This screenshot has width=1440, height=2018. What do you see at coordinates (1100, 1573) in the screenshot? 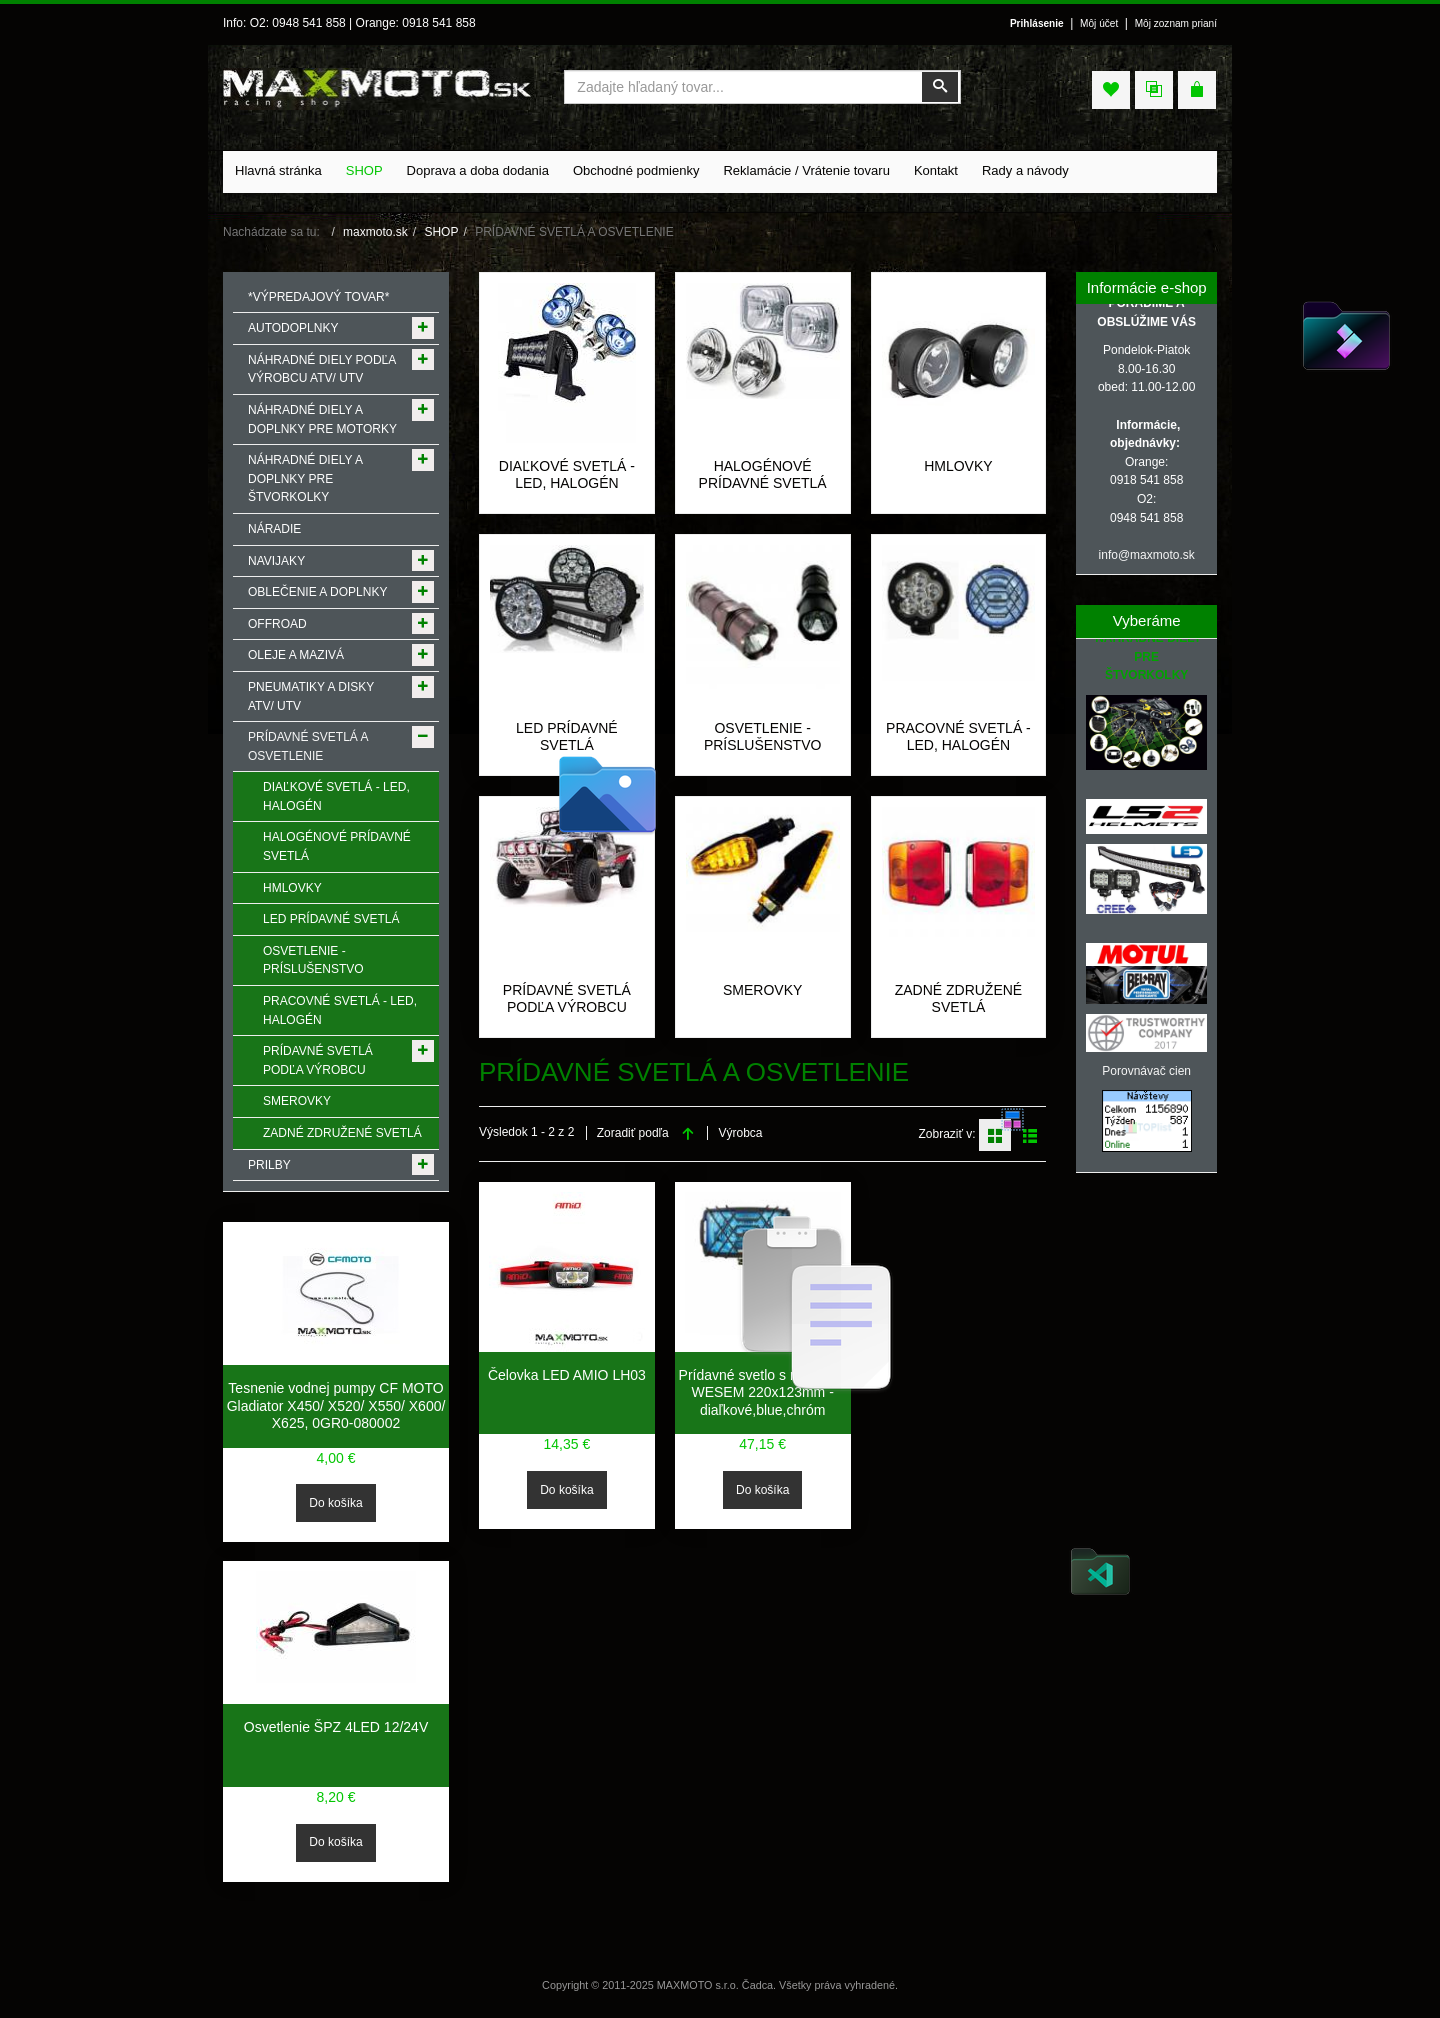
I see `folder containing VS Code Insider projects` at bounding box center [1100, 1573].